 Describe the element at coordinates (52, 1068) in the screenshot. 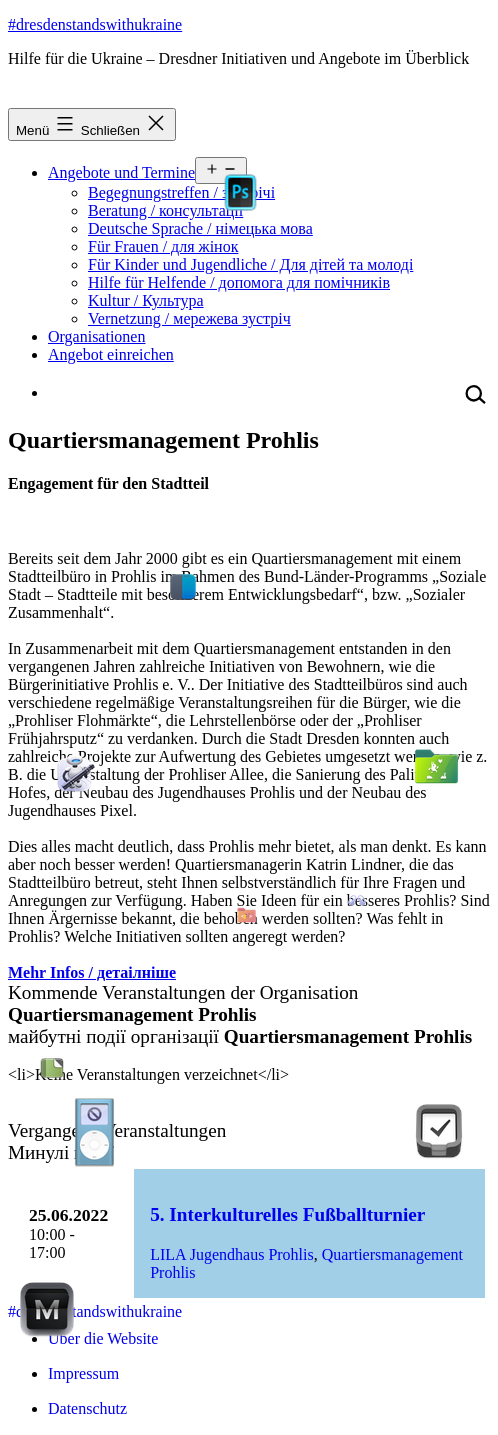

I see `customize desktop theme and appearance settings` at that location.